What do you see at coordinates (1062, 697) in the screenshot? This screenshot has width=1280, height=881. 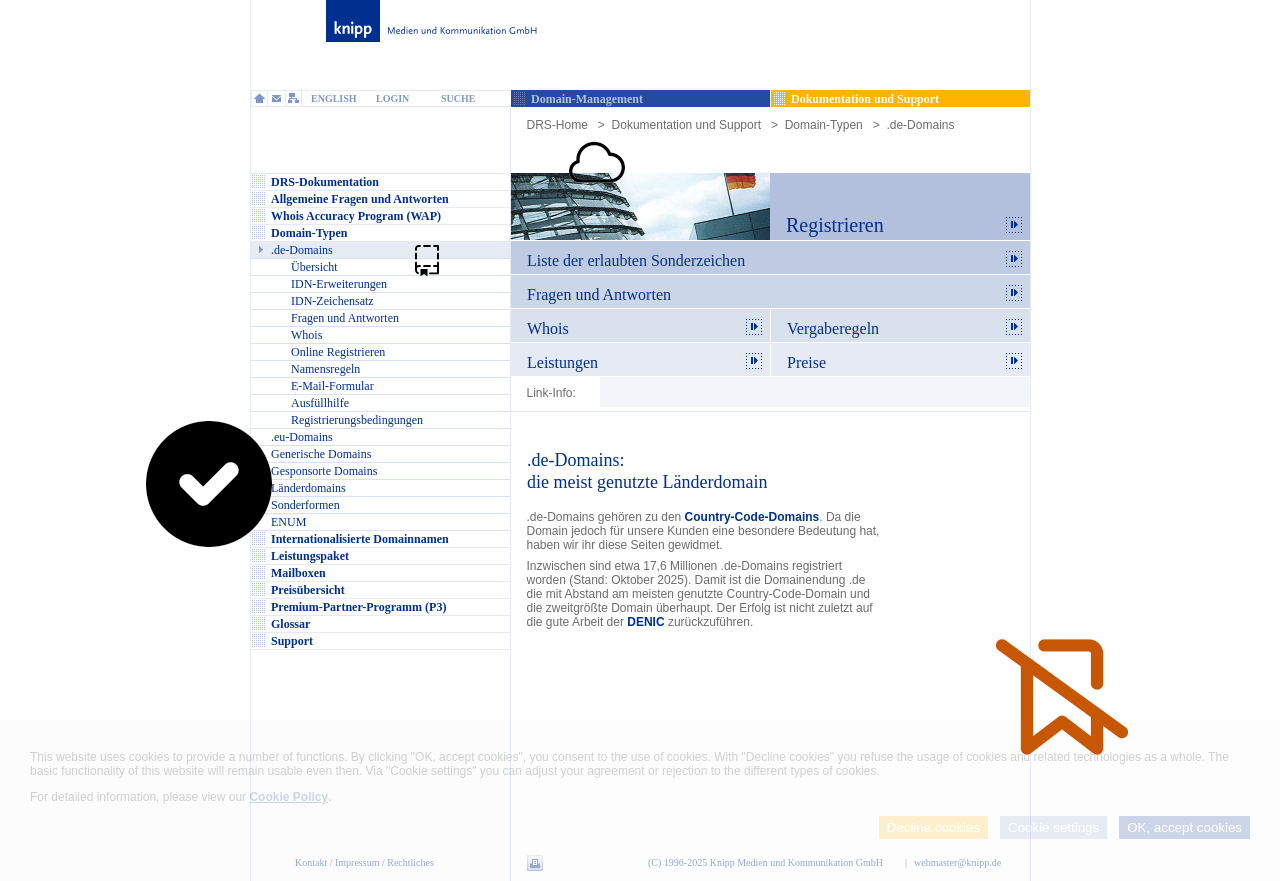 I see `remove bookmark from saved items` at bounding box center [1062, 697].